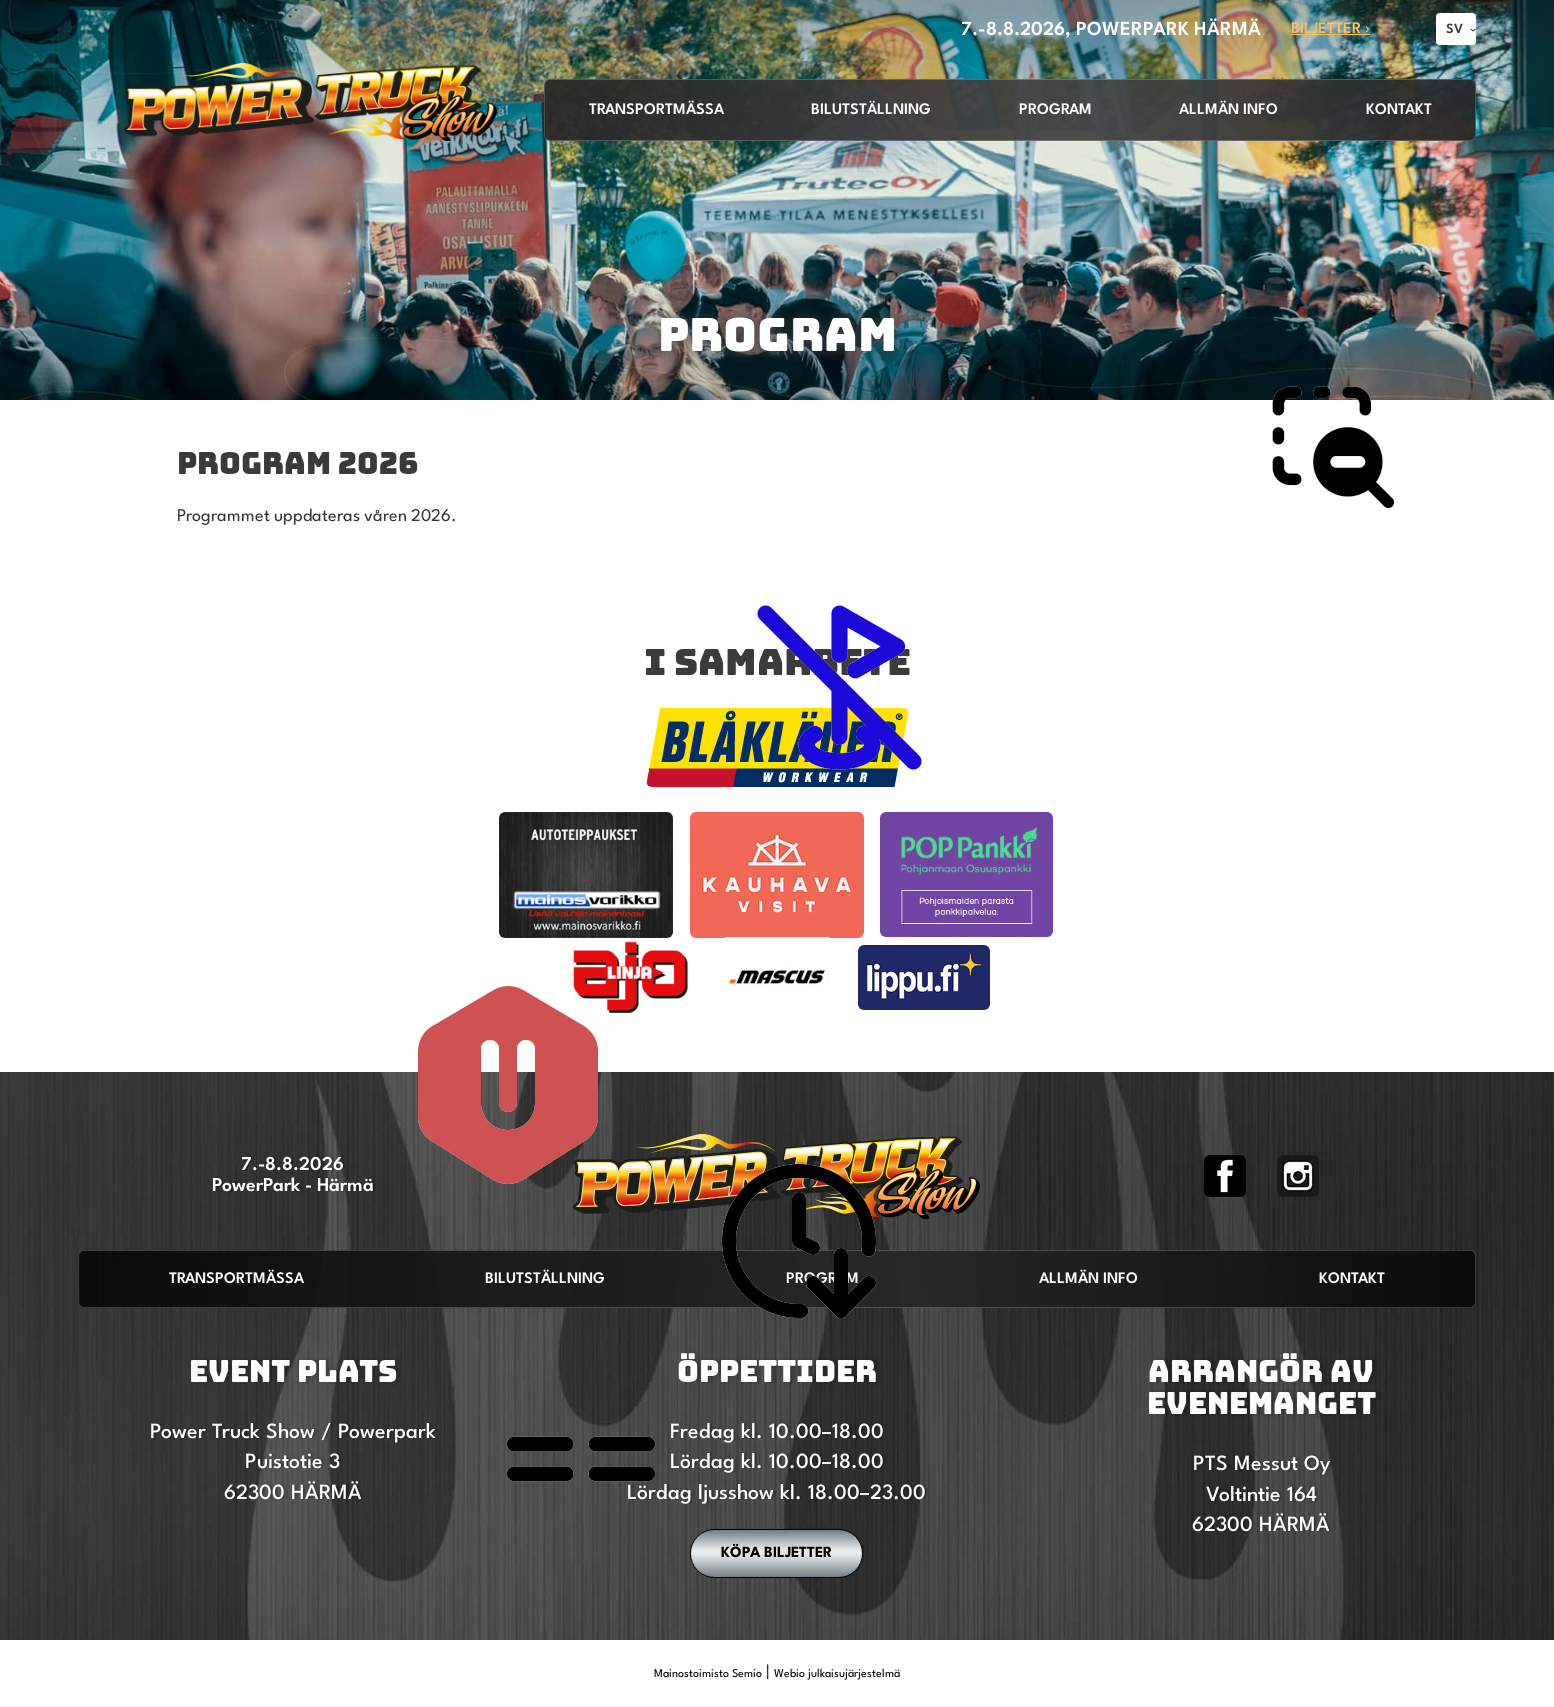 Image resolution: width=1554 pixels, height=1707 pixels. Describe the element at coordinates (839, 687) in the screenshot. I see `golf feature unavailable or disabled` at that location.